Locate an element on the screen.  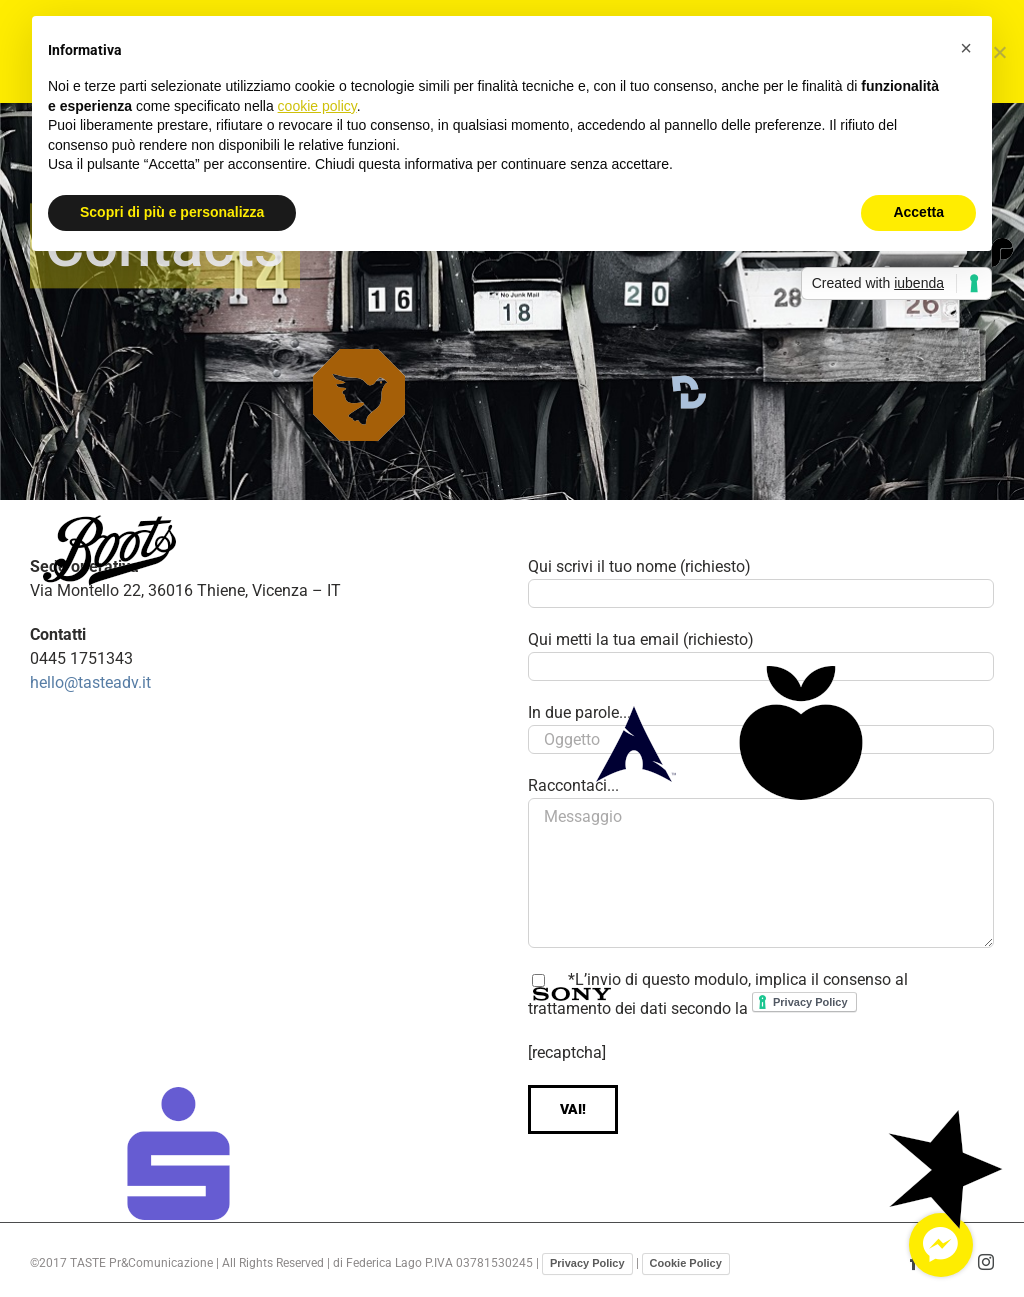
open Decap CMS dashboard is located at coordinates (689, 392).